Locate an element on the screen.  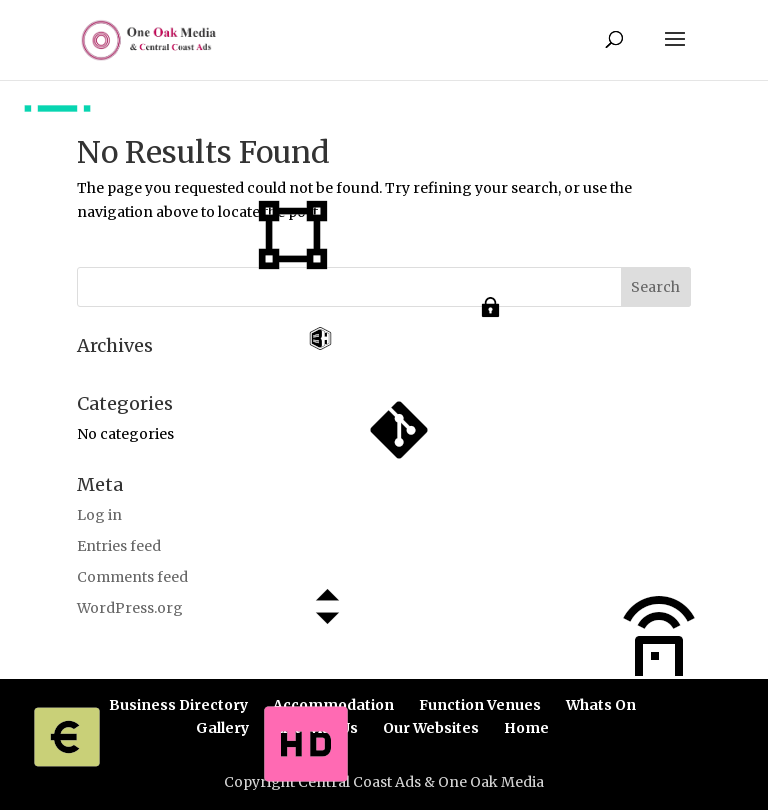
expand or collapse content vertically is located at coordinates (327, 606).